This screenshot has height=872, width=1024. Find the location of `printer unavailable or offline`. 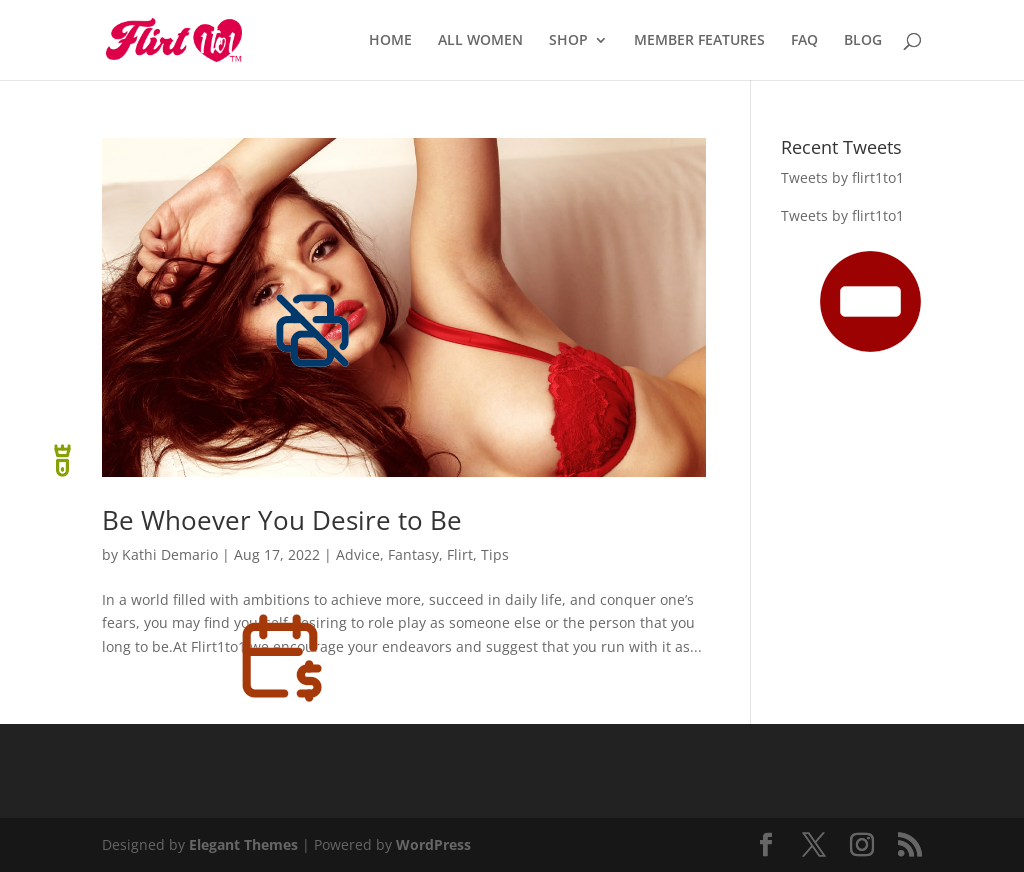

printer unavailable or offline is located at coordinates (312, 330).